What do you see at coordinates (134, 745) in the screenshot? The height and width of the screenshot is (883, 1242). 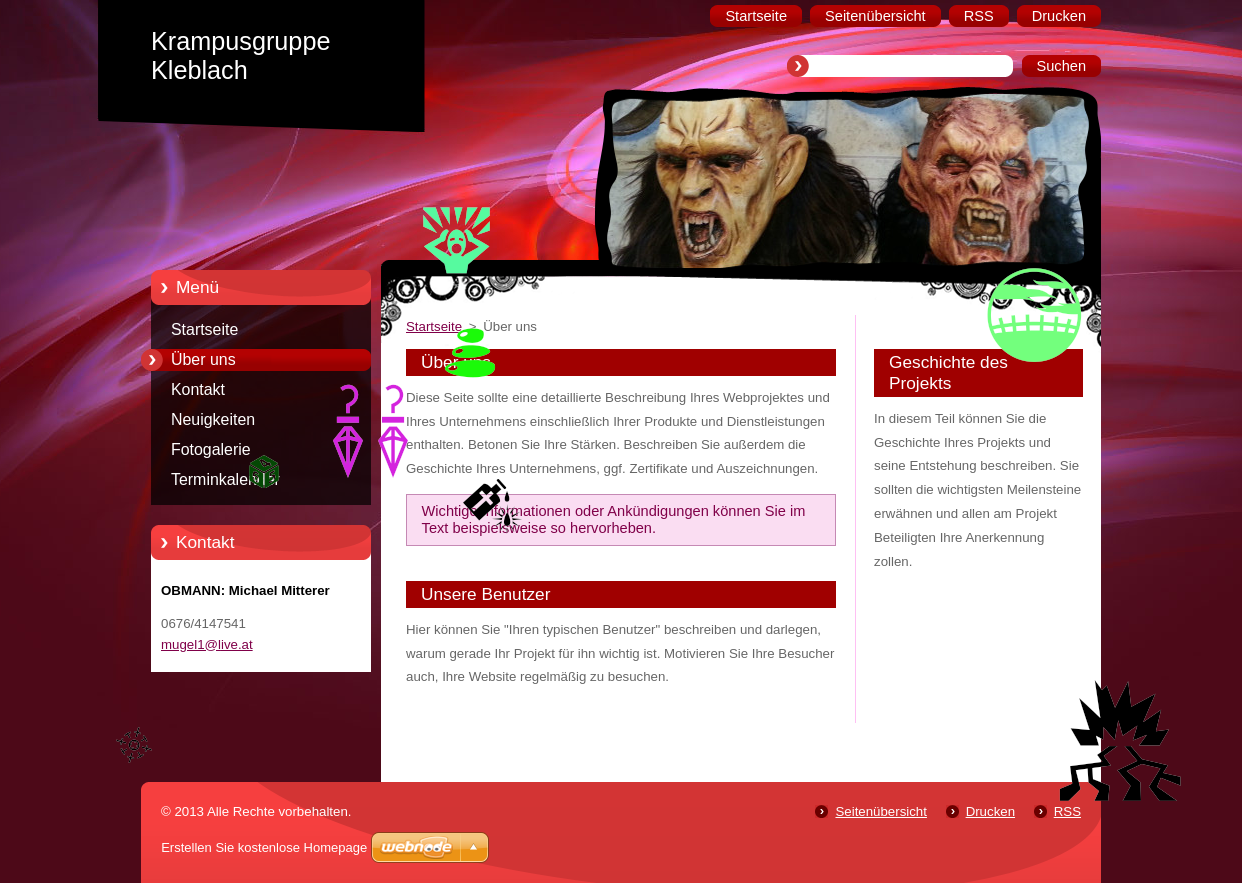 I see `target or aim at a specific point` at bounding box center [134, 745].